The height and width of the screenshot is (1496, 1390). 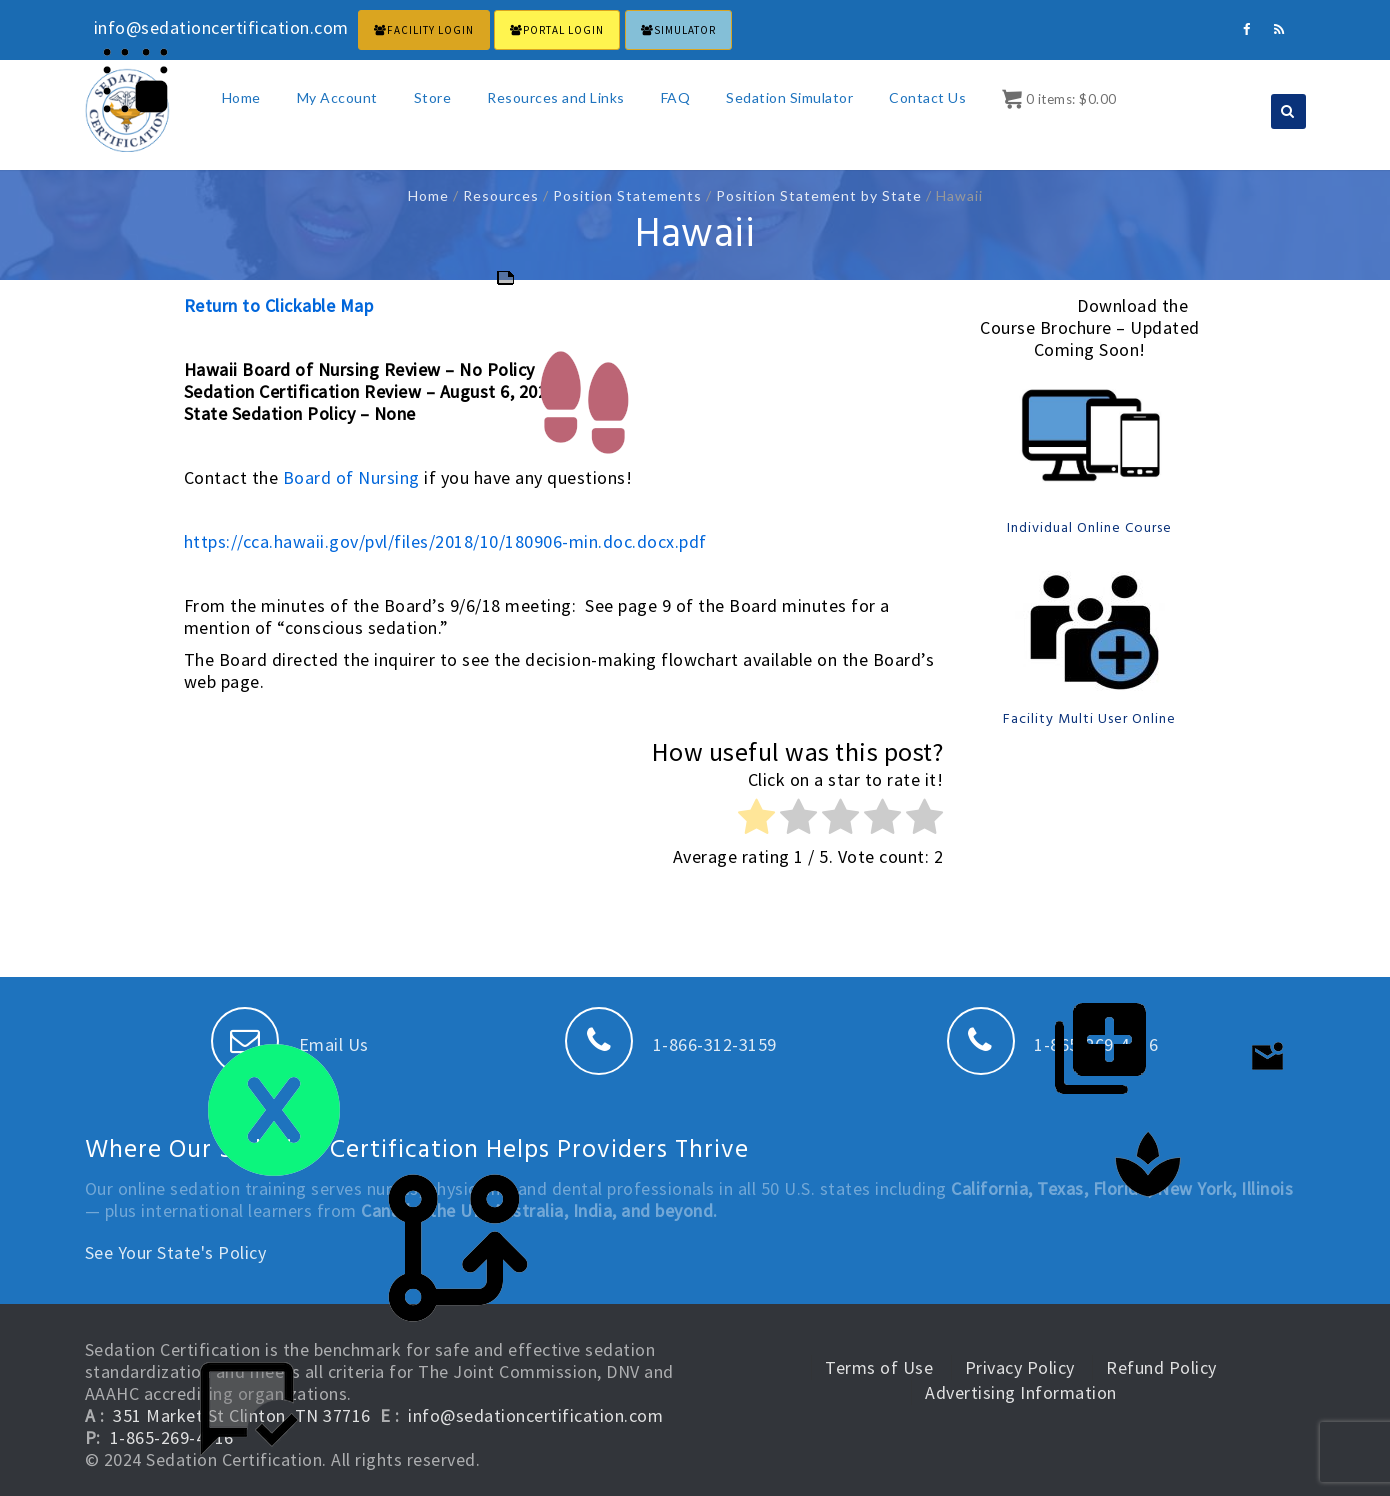 I want to click on align content to bottom-right corner, so click(x=135, y=80).